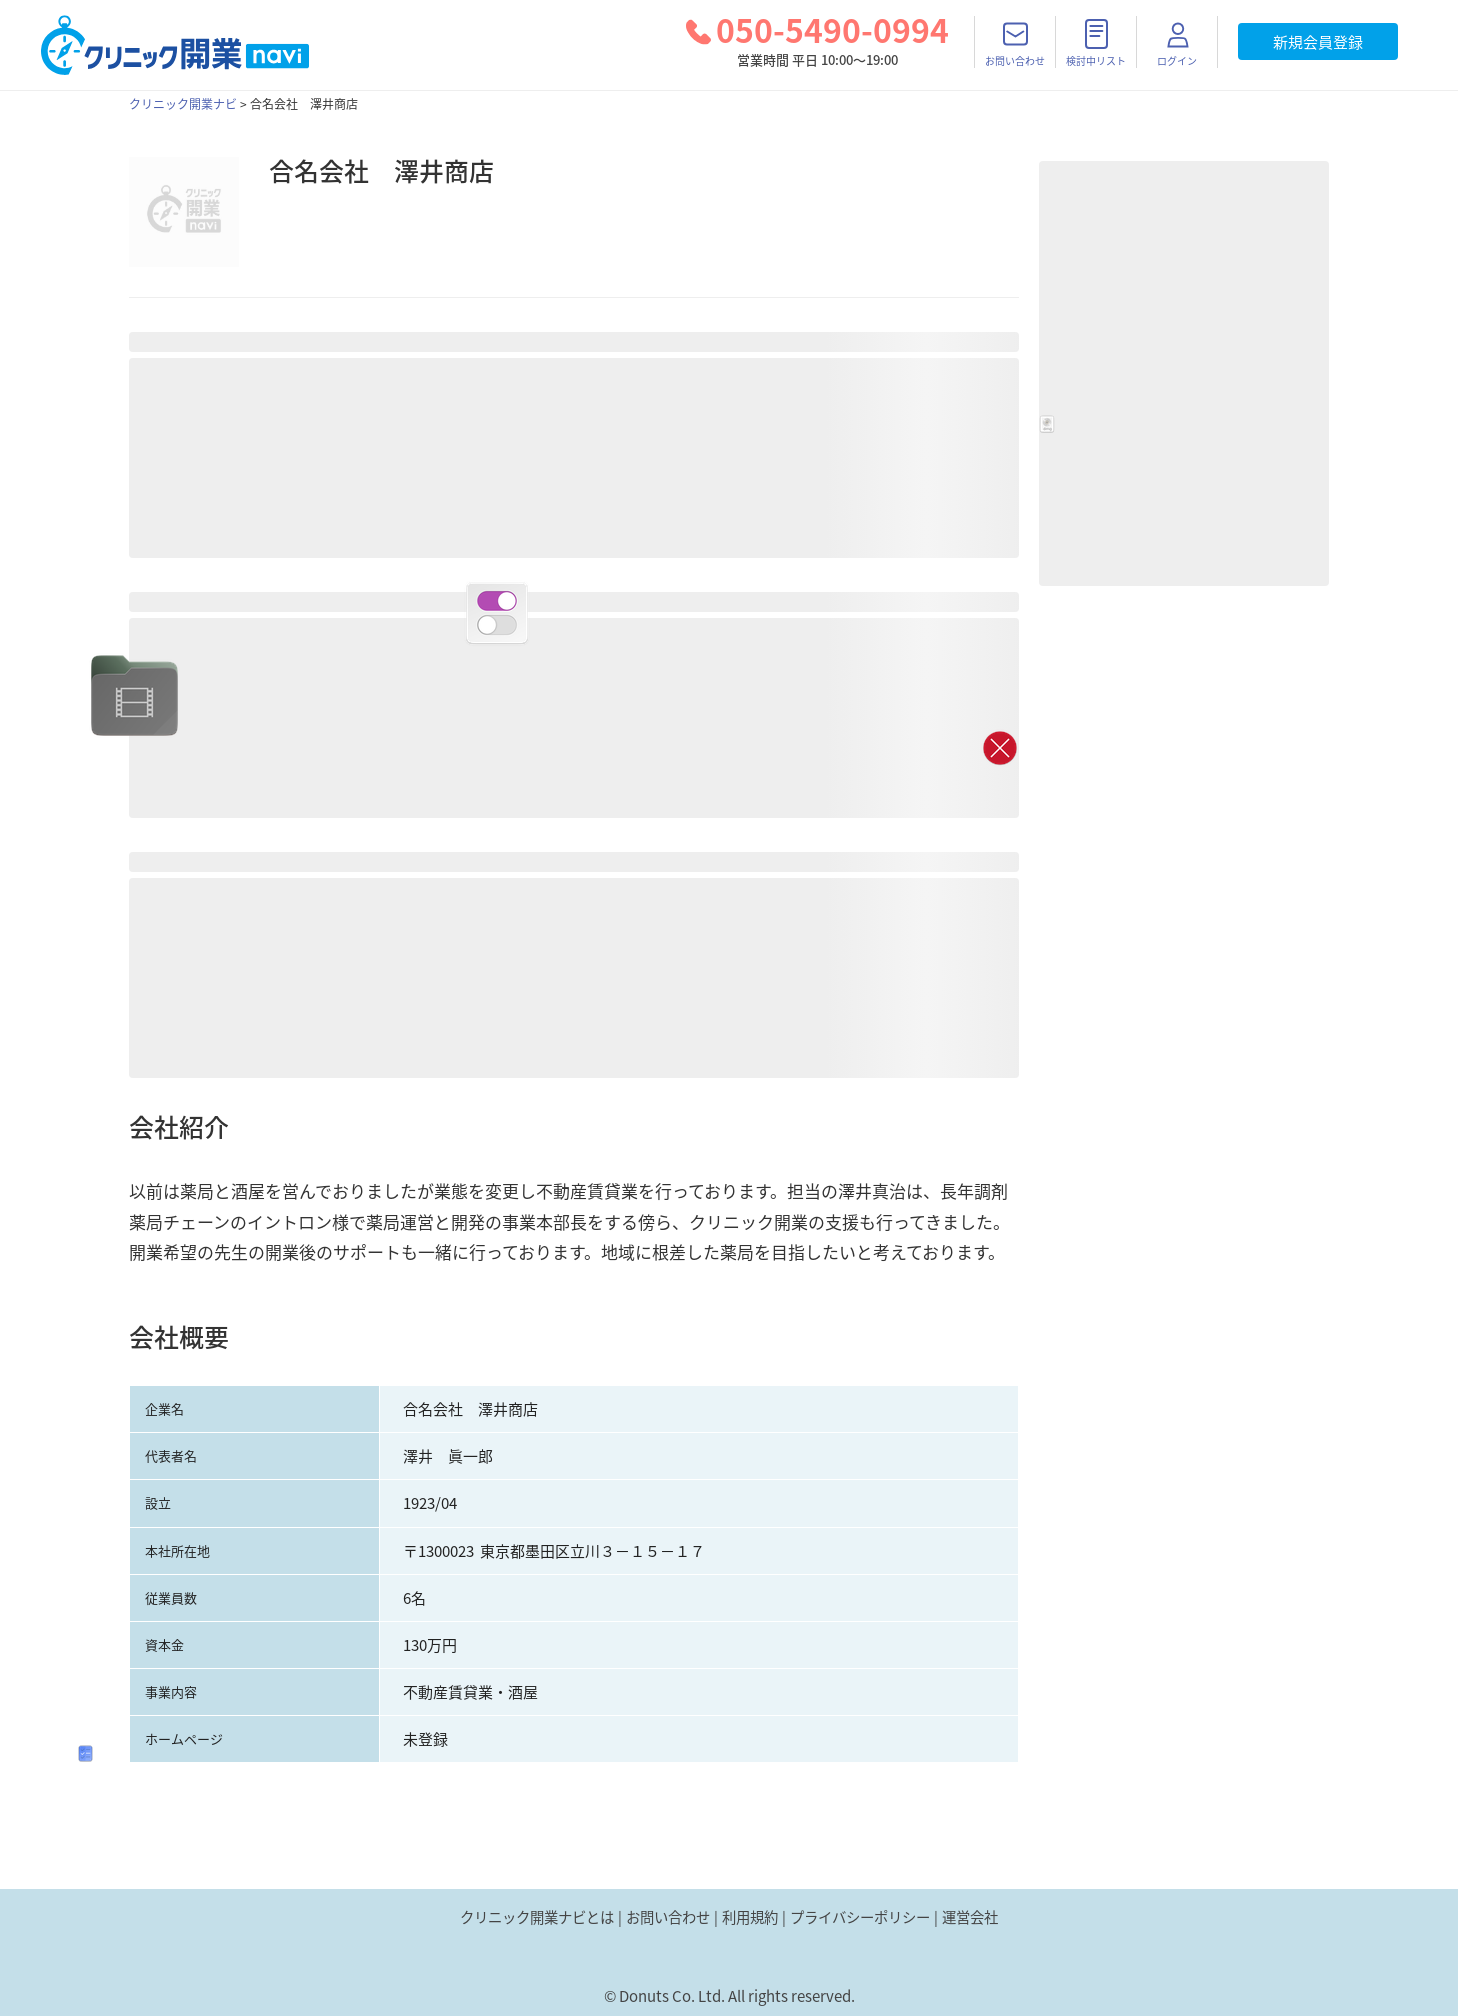 This screenshot has width=1458, height=2016. What do you see at coordinates (134, 695) in the screenshot?
I see `open your videos folder` at bounding box center [134, 695].